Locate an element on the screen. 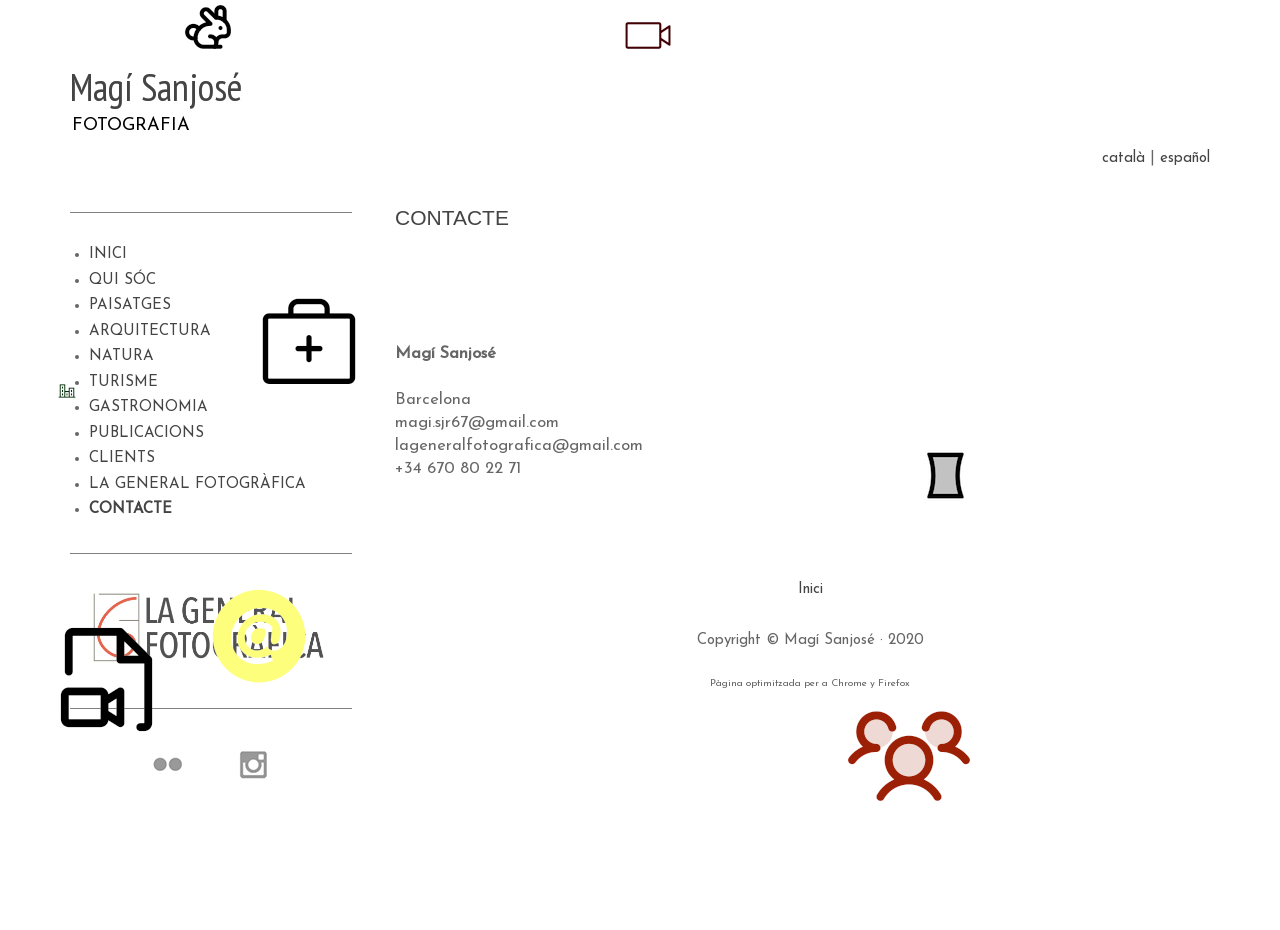 The image size is (1280, 930). indicates fast or quick mode is located at coordinates (208, 28).